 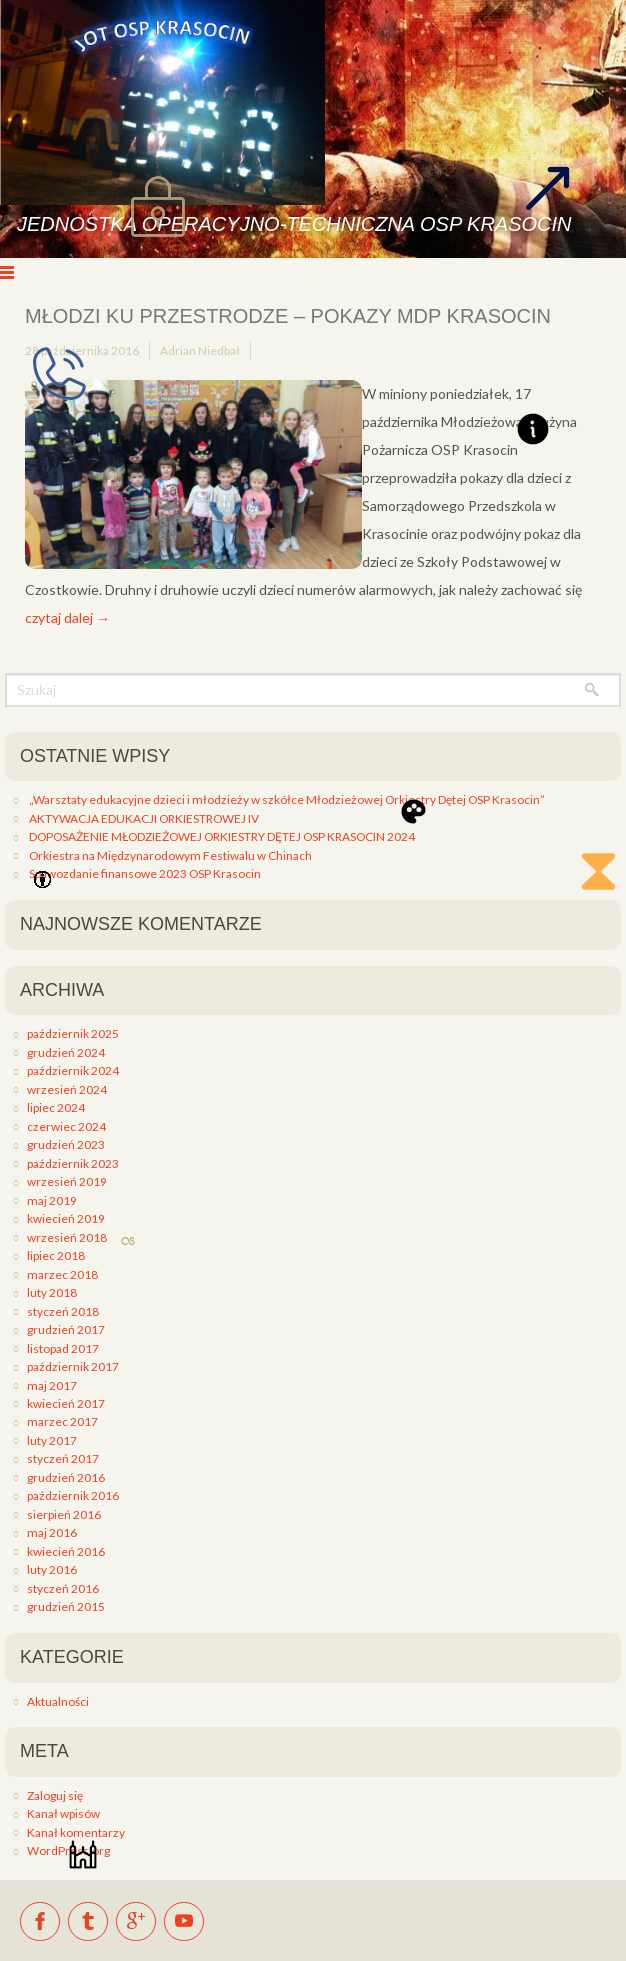 I want to click on view attribution or credits information, so click(x=42, y=879).